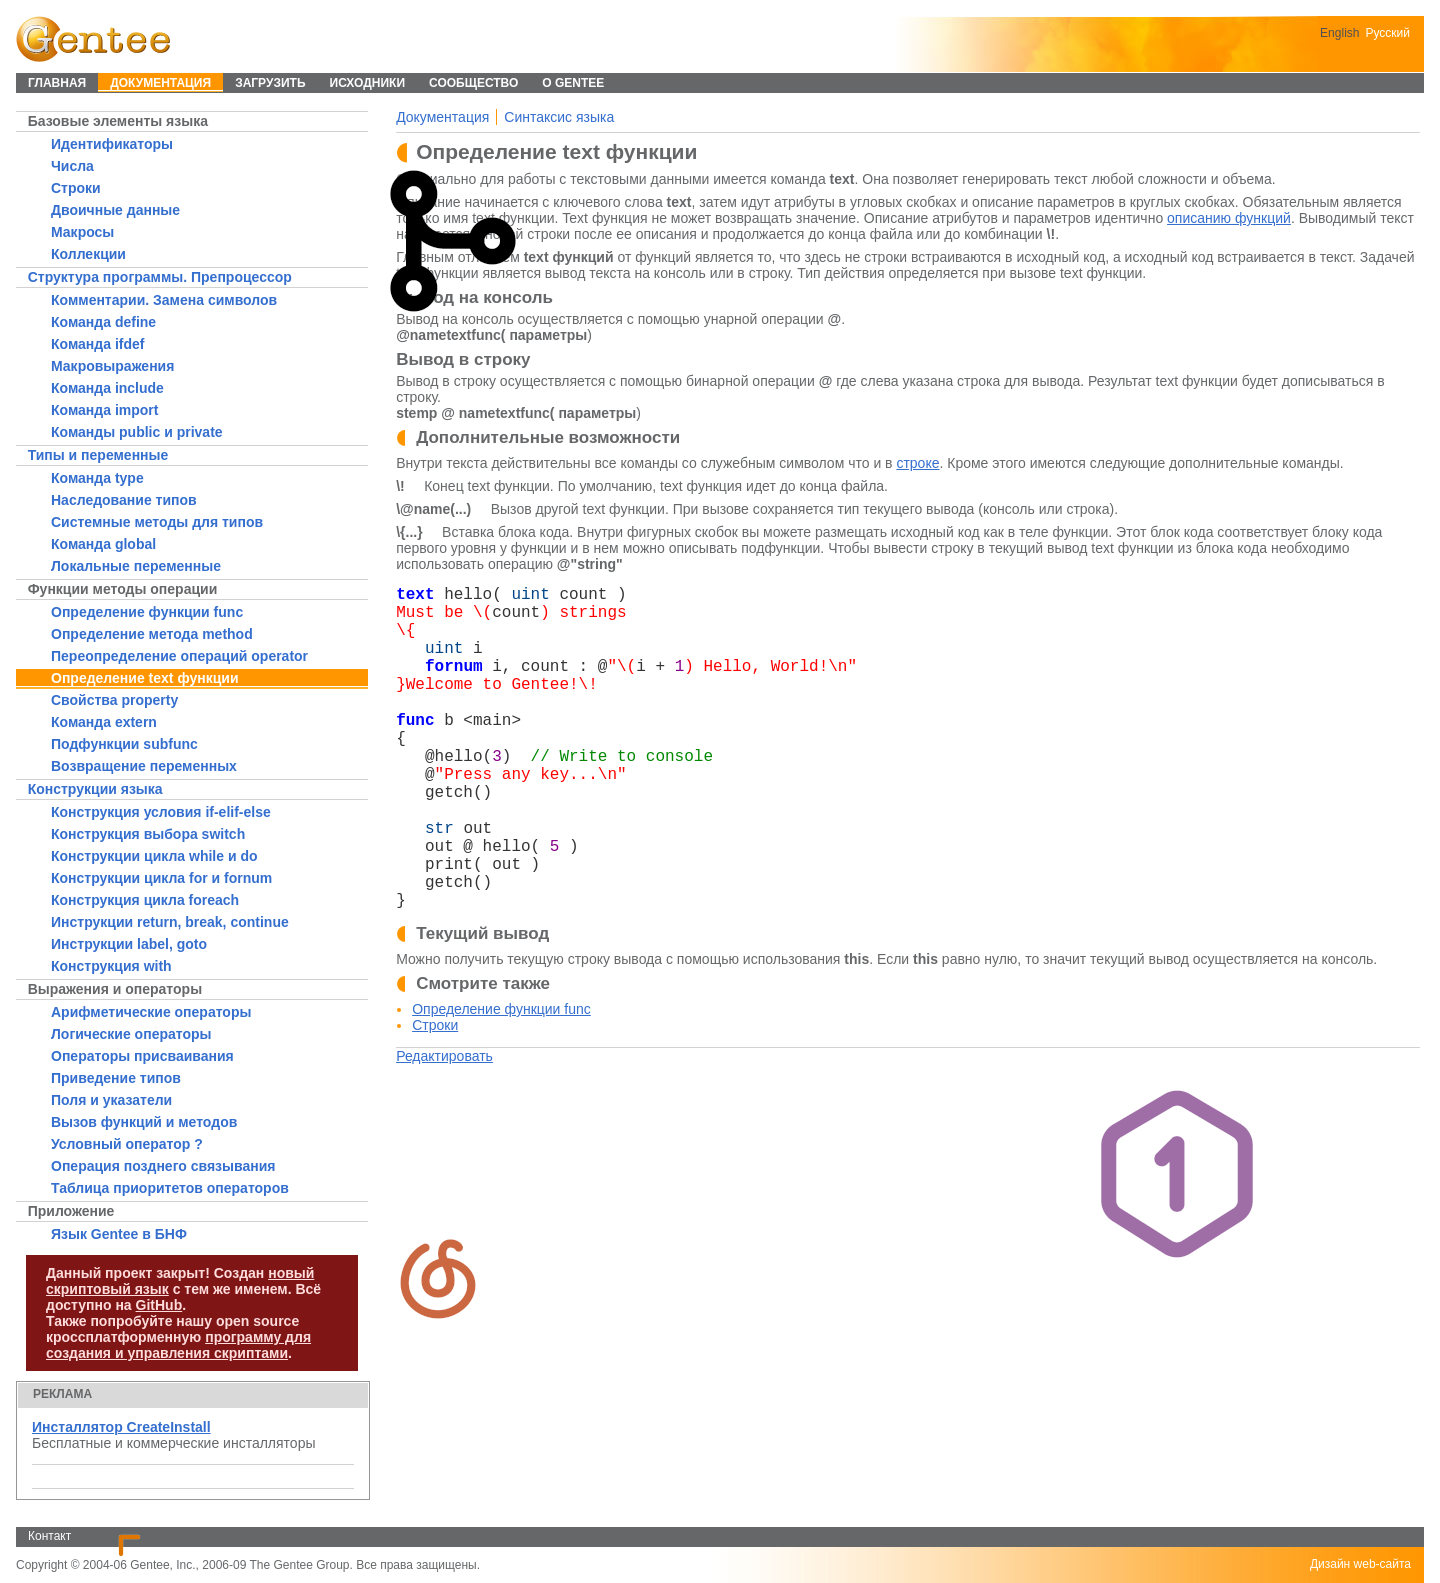  What do you see at coordinates (129, 1545) in the screenshot?
I see `navigate to the top-left or previous section` at bounding box center [129, 1545].